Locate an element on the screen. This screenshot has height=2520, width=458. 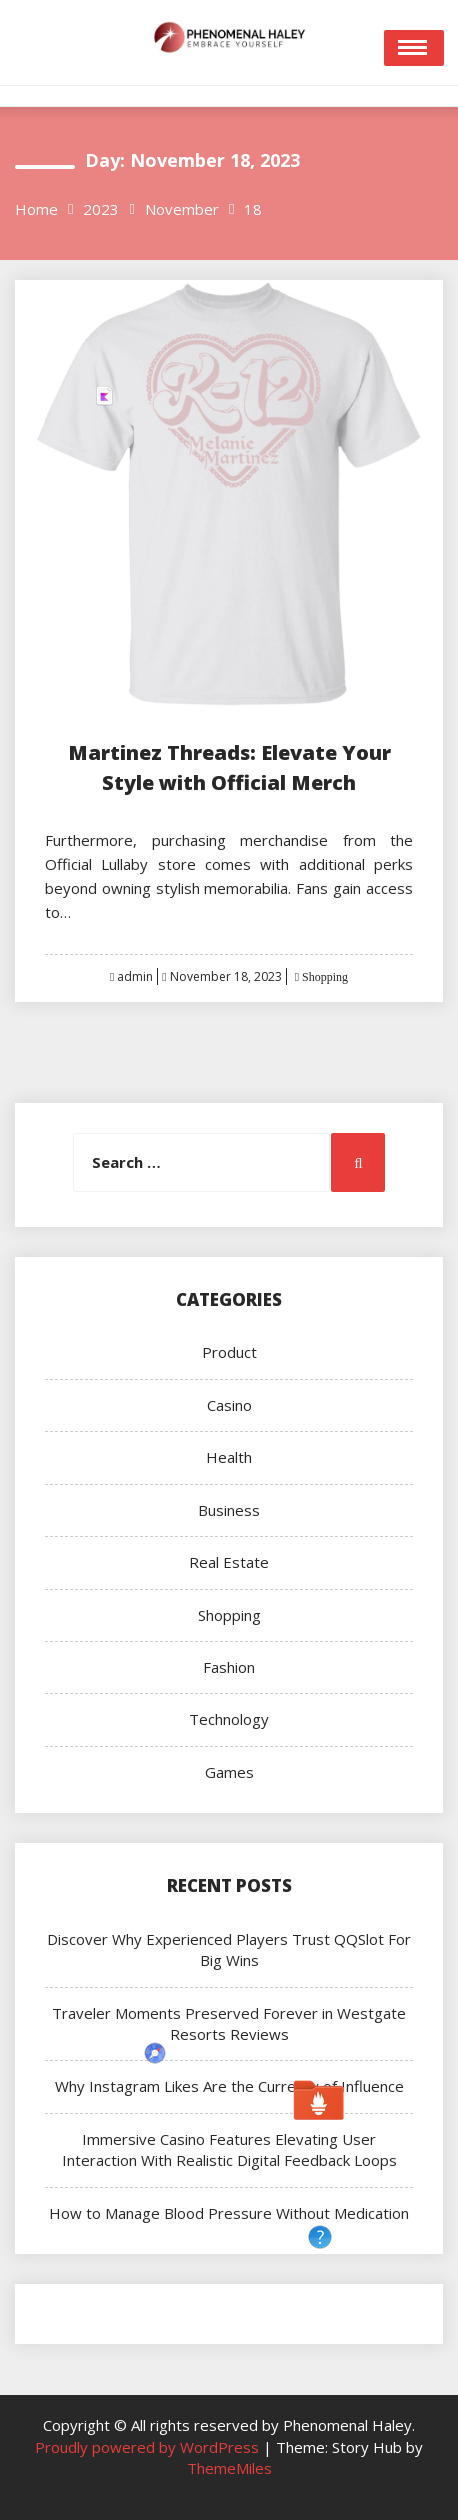
open prometheus monitoring project folder is located at coordinates (318, 2101).